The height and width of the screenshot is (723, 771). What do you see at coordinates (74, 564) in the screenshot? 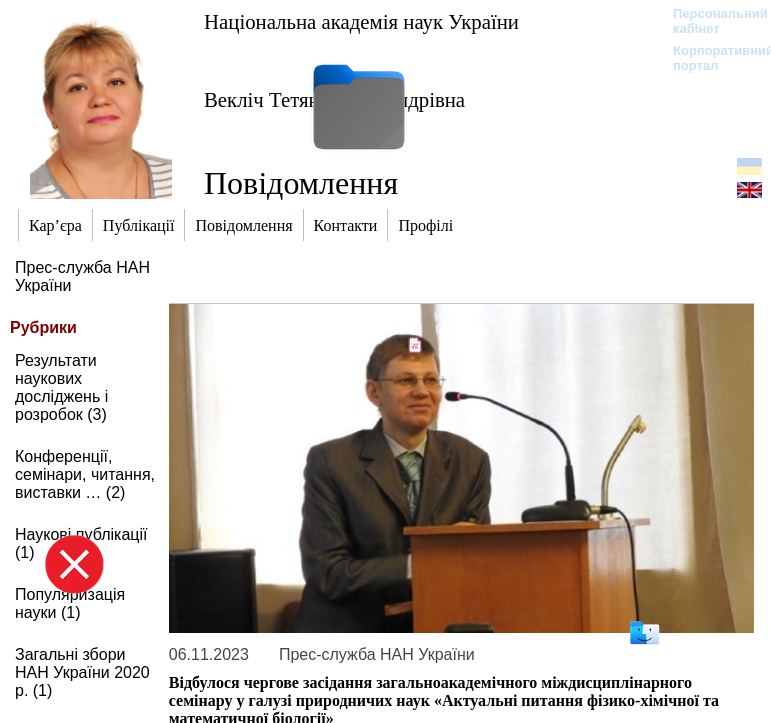
I see `OneDrive sync error or failure` at bounding box center [74, 564].